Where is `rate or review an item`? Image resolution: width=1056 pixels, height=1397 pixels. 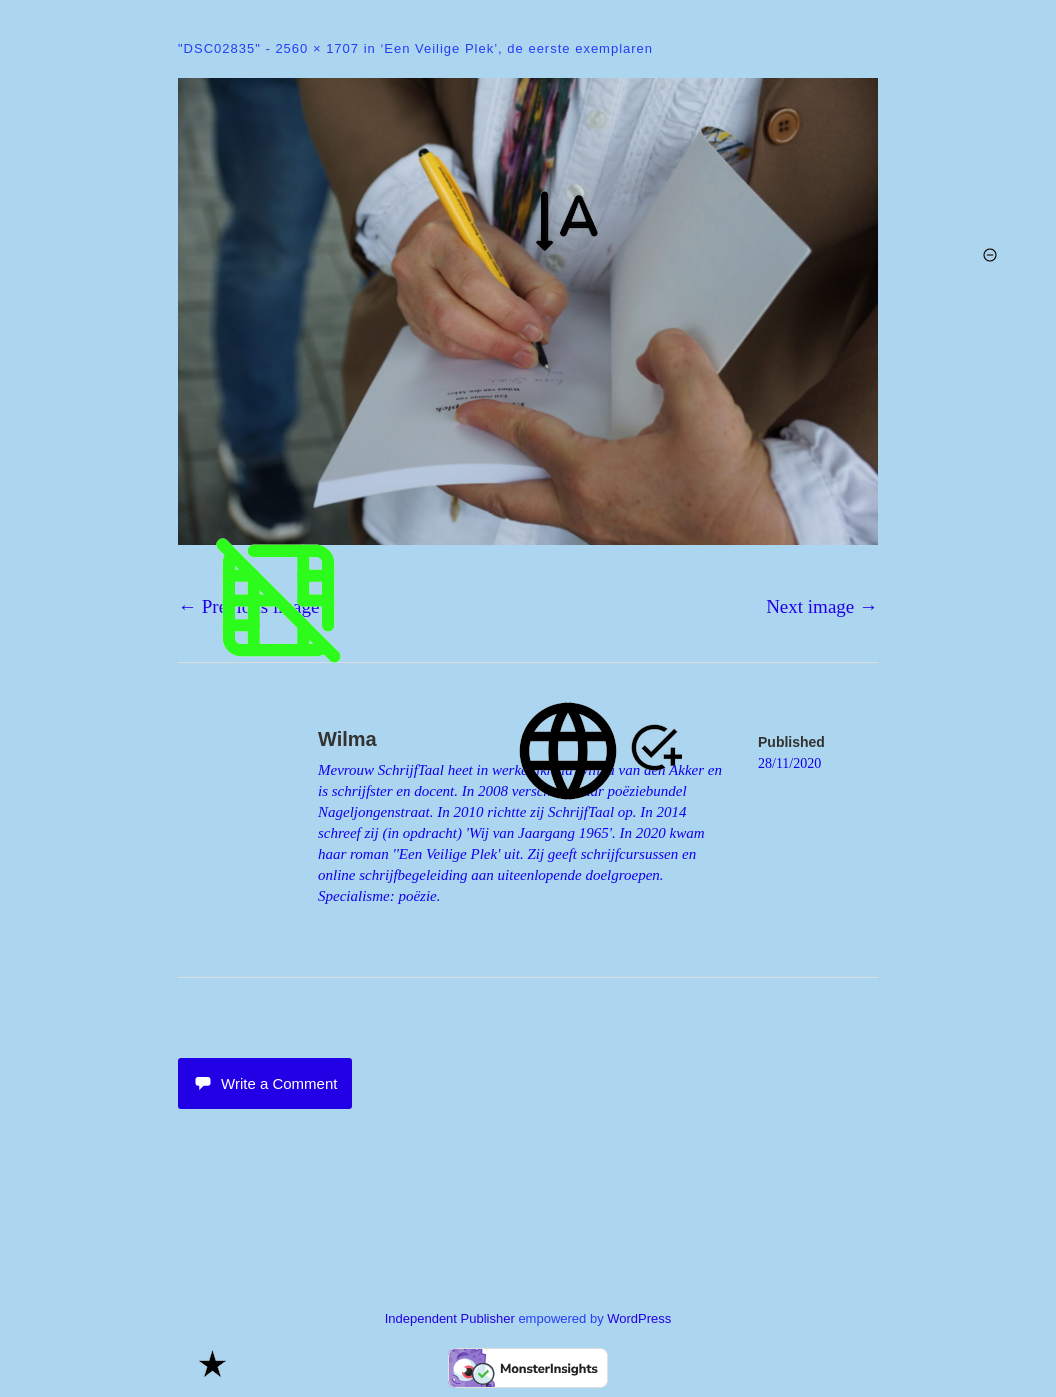
rate or review an item is located at coordinates (212, 1363).